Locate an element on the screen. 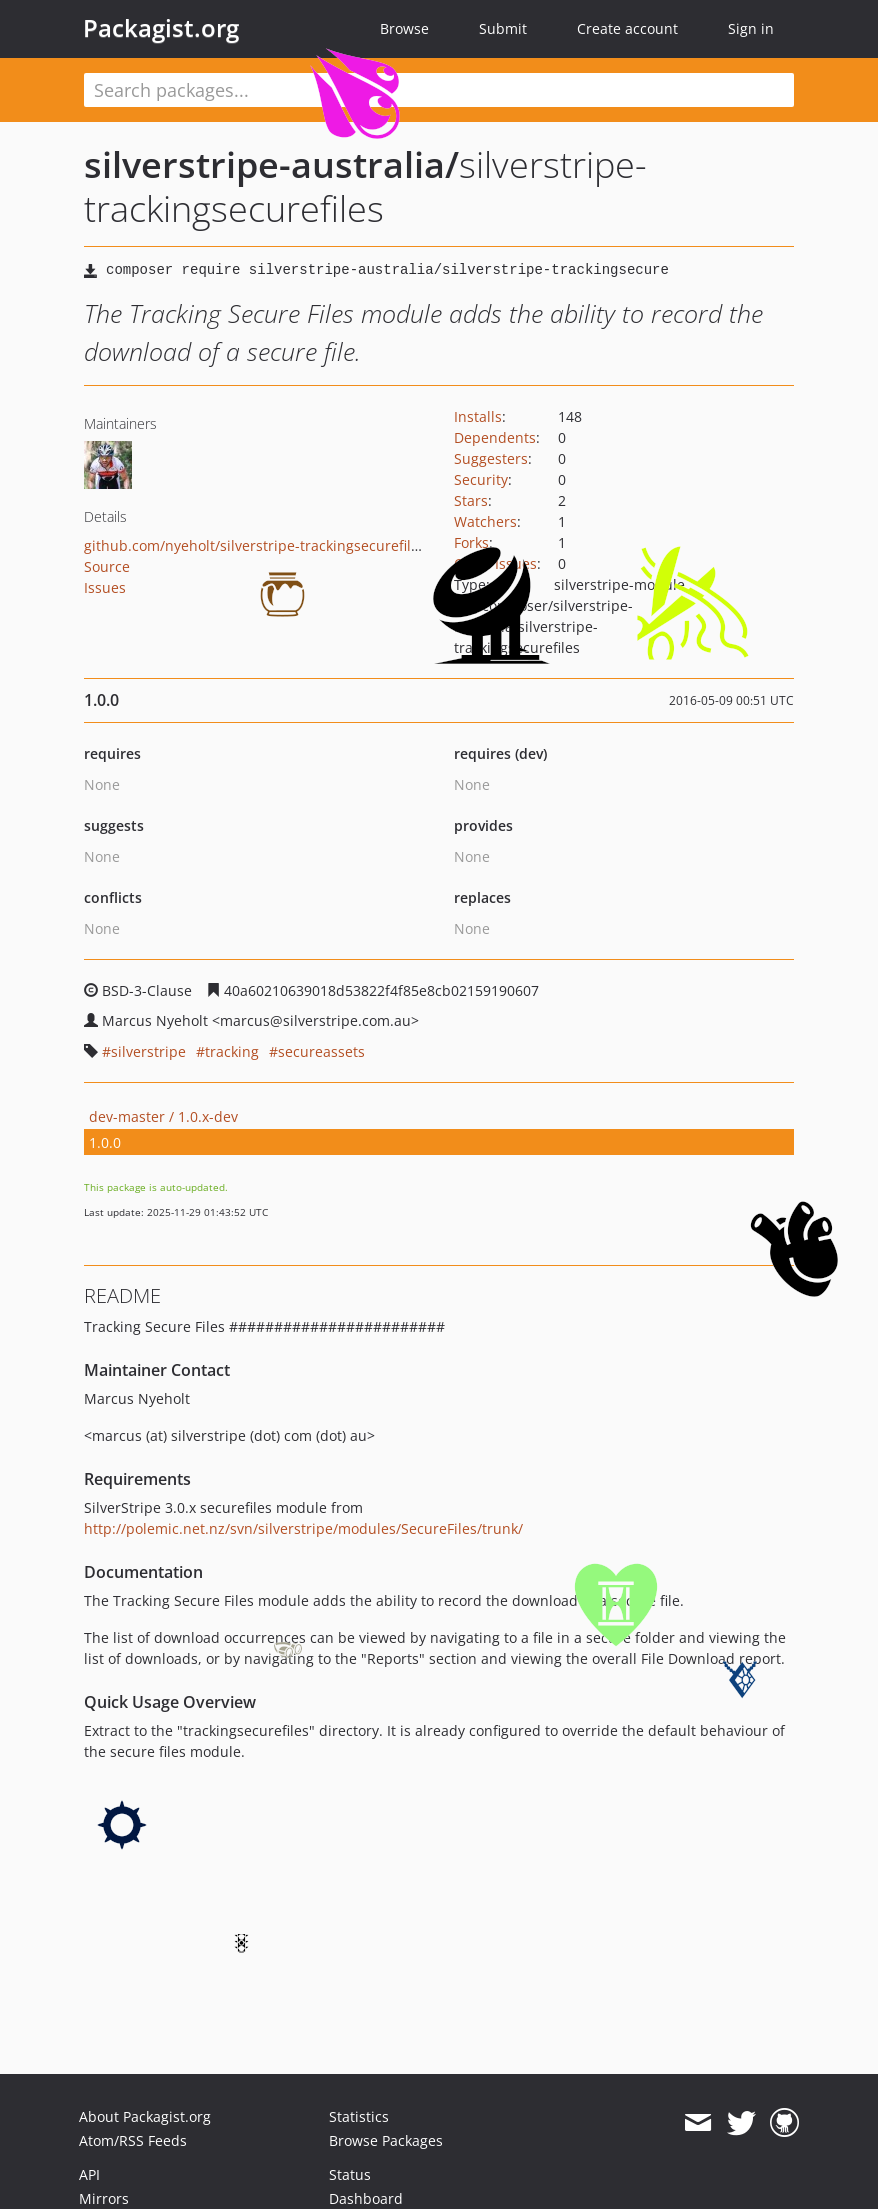 The image size is (878, 2209). spikeball game or sports activity is located at coordinates (122, 1825).